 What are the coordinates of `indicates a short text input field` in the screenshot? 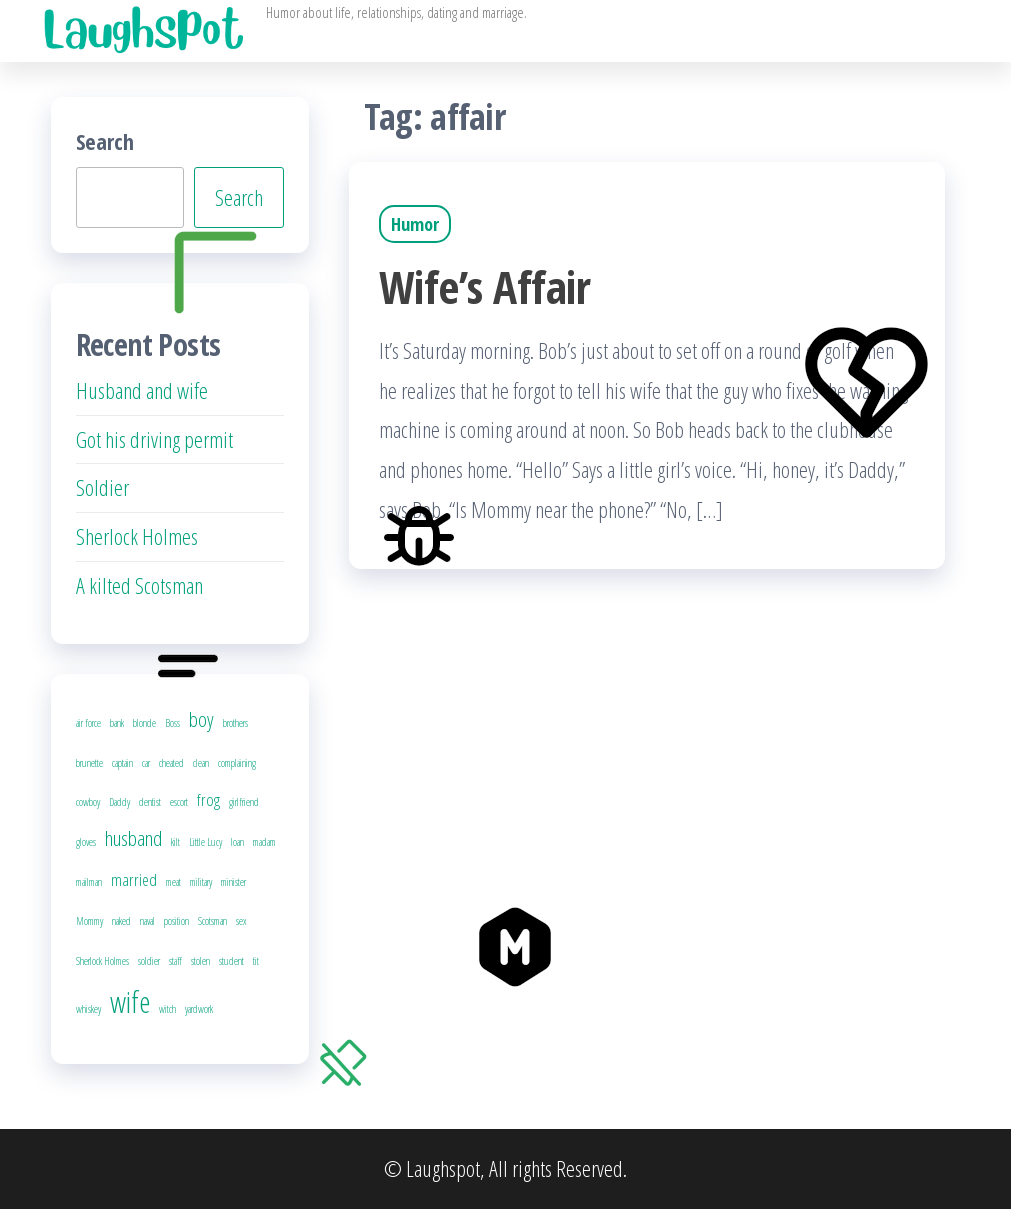 It's located at (188, 666).